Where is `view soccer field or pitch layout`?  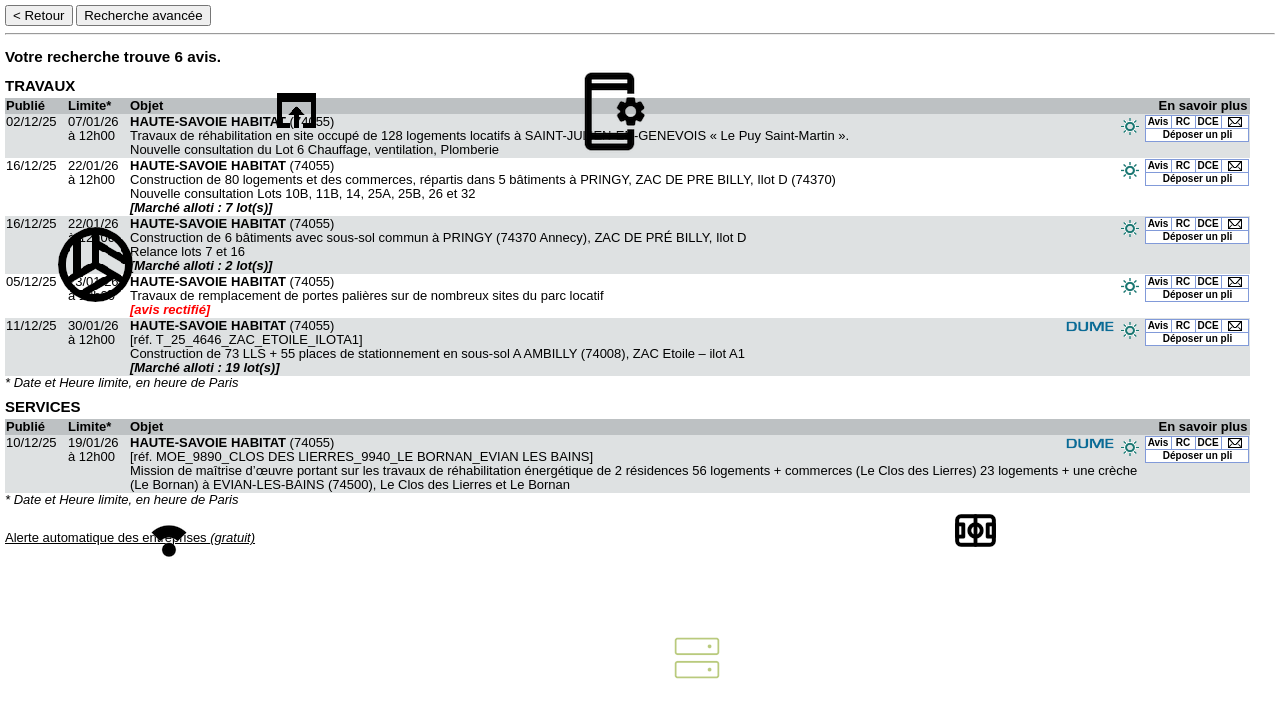 view soccer field or pitch layout is located at coordinates (975, 530).